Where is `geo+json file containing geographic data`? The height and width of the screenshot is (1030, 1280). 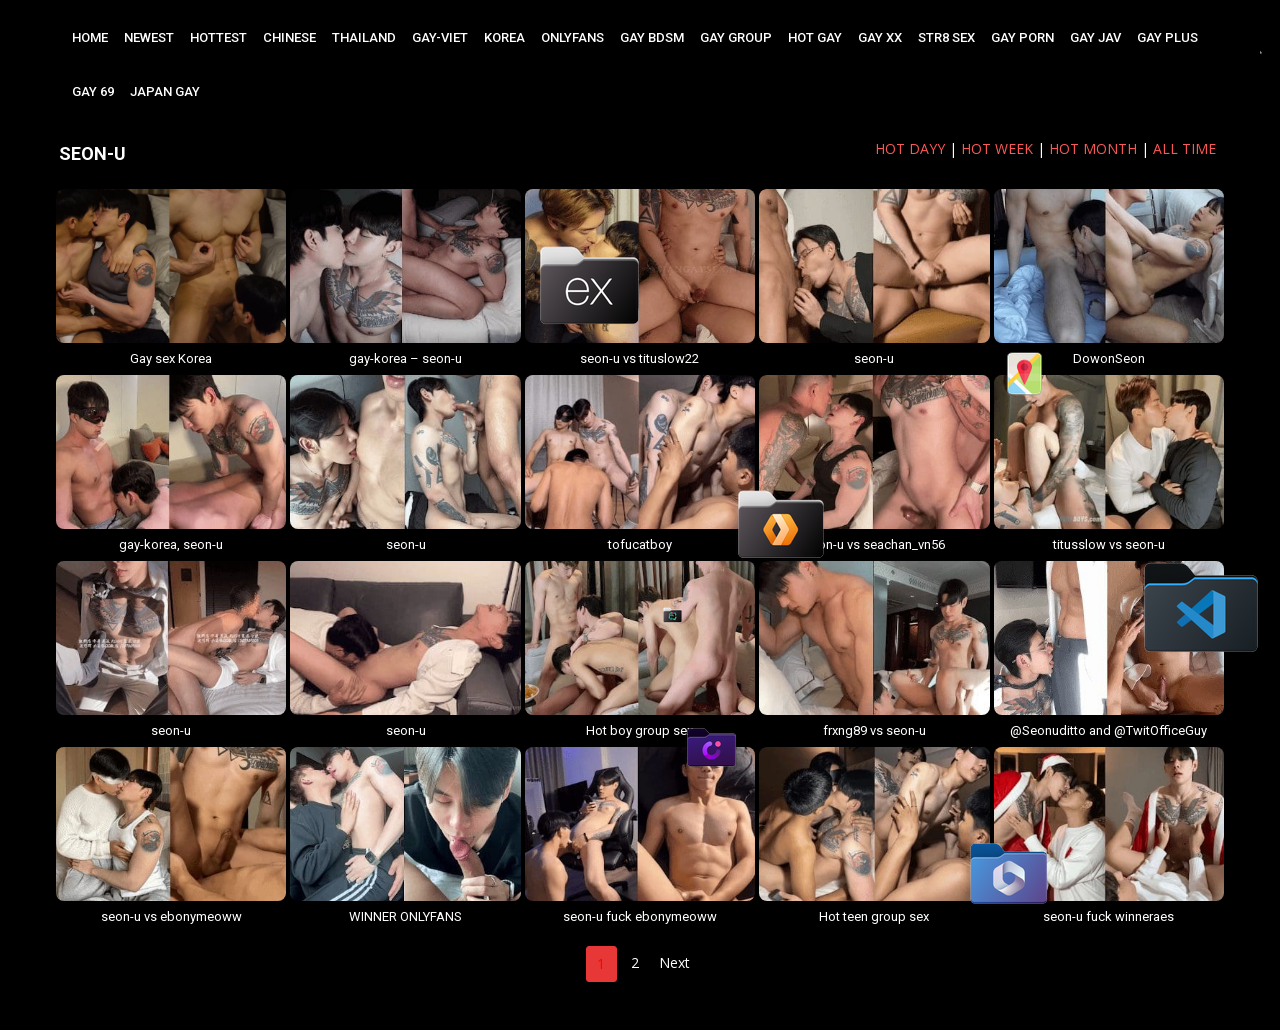 geo+json file containing geographic data is located at coordinates (1024, 373).